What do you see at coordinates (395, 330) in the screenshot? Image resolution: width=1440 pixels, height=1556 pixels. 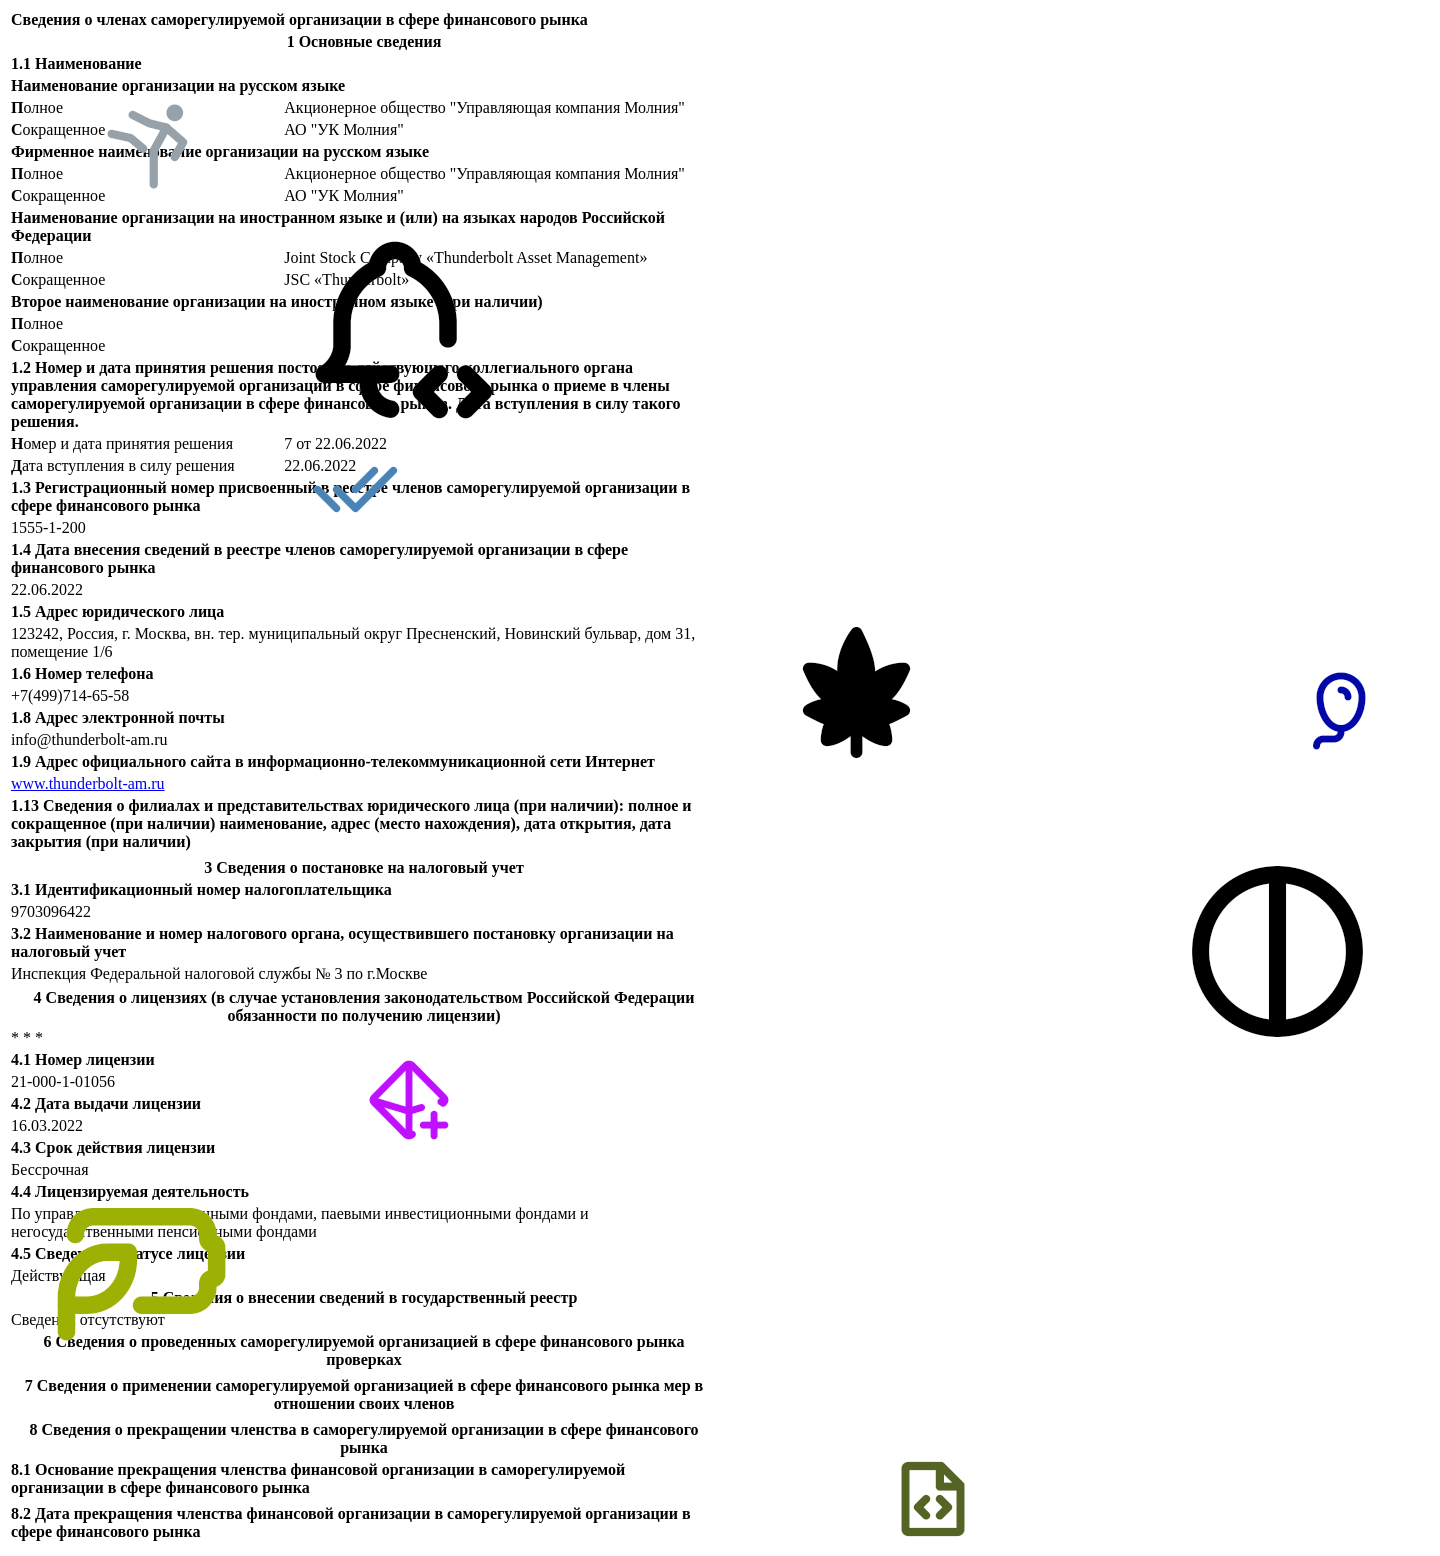 I see `configure notification settings via code` at bounding box center [395, 330].